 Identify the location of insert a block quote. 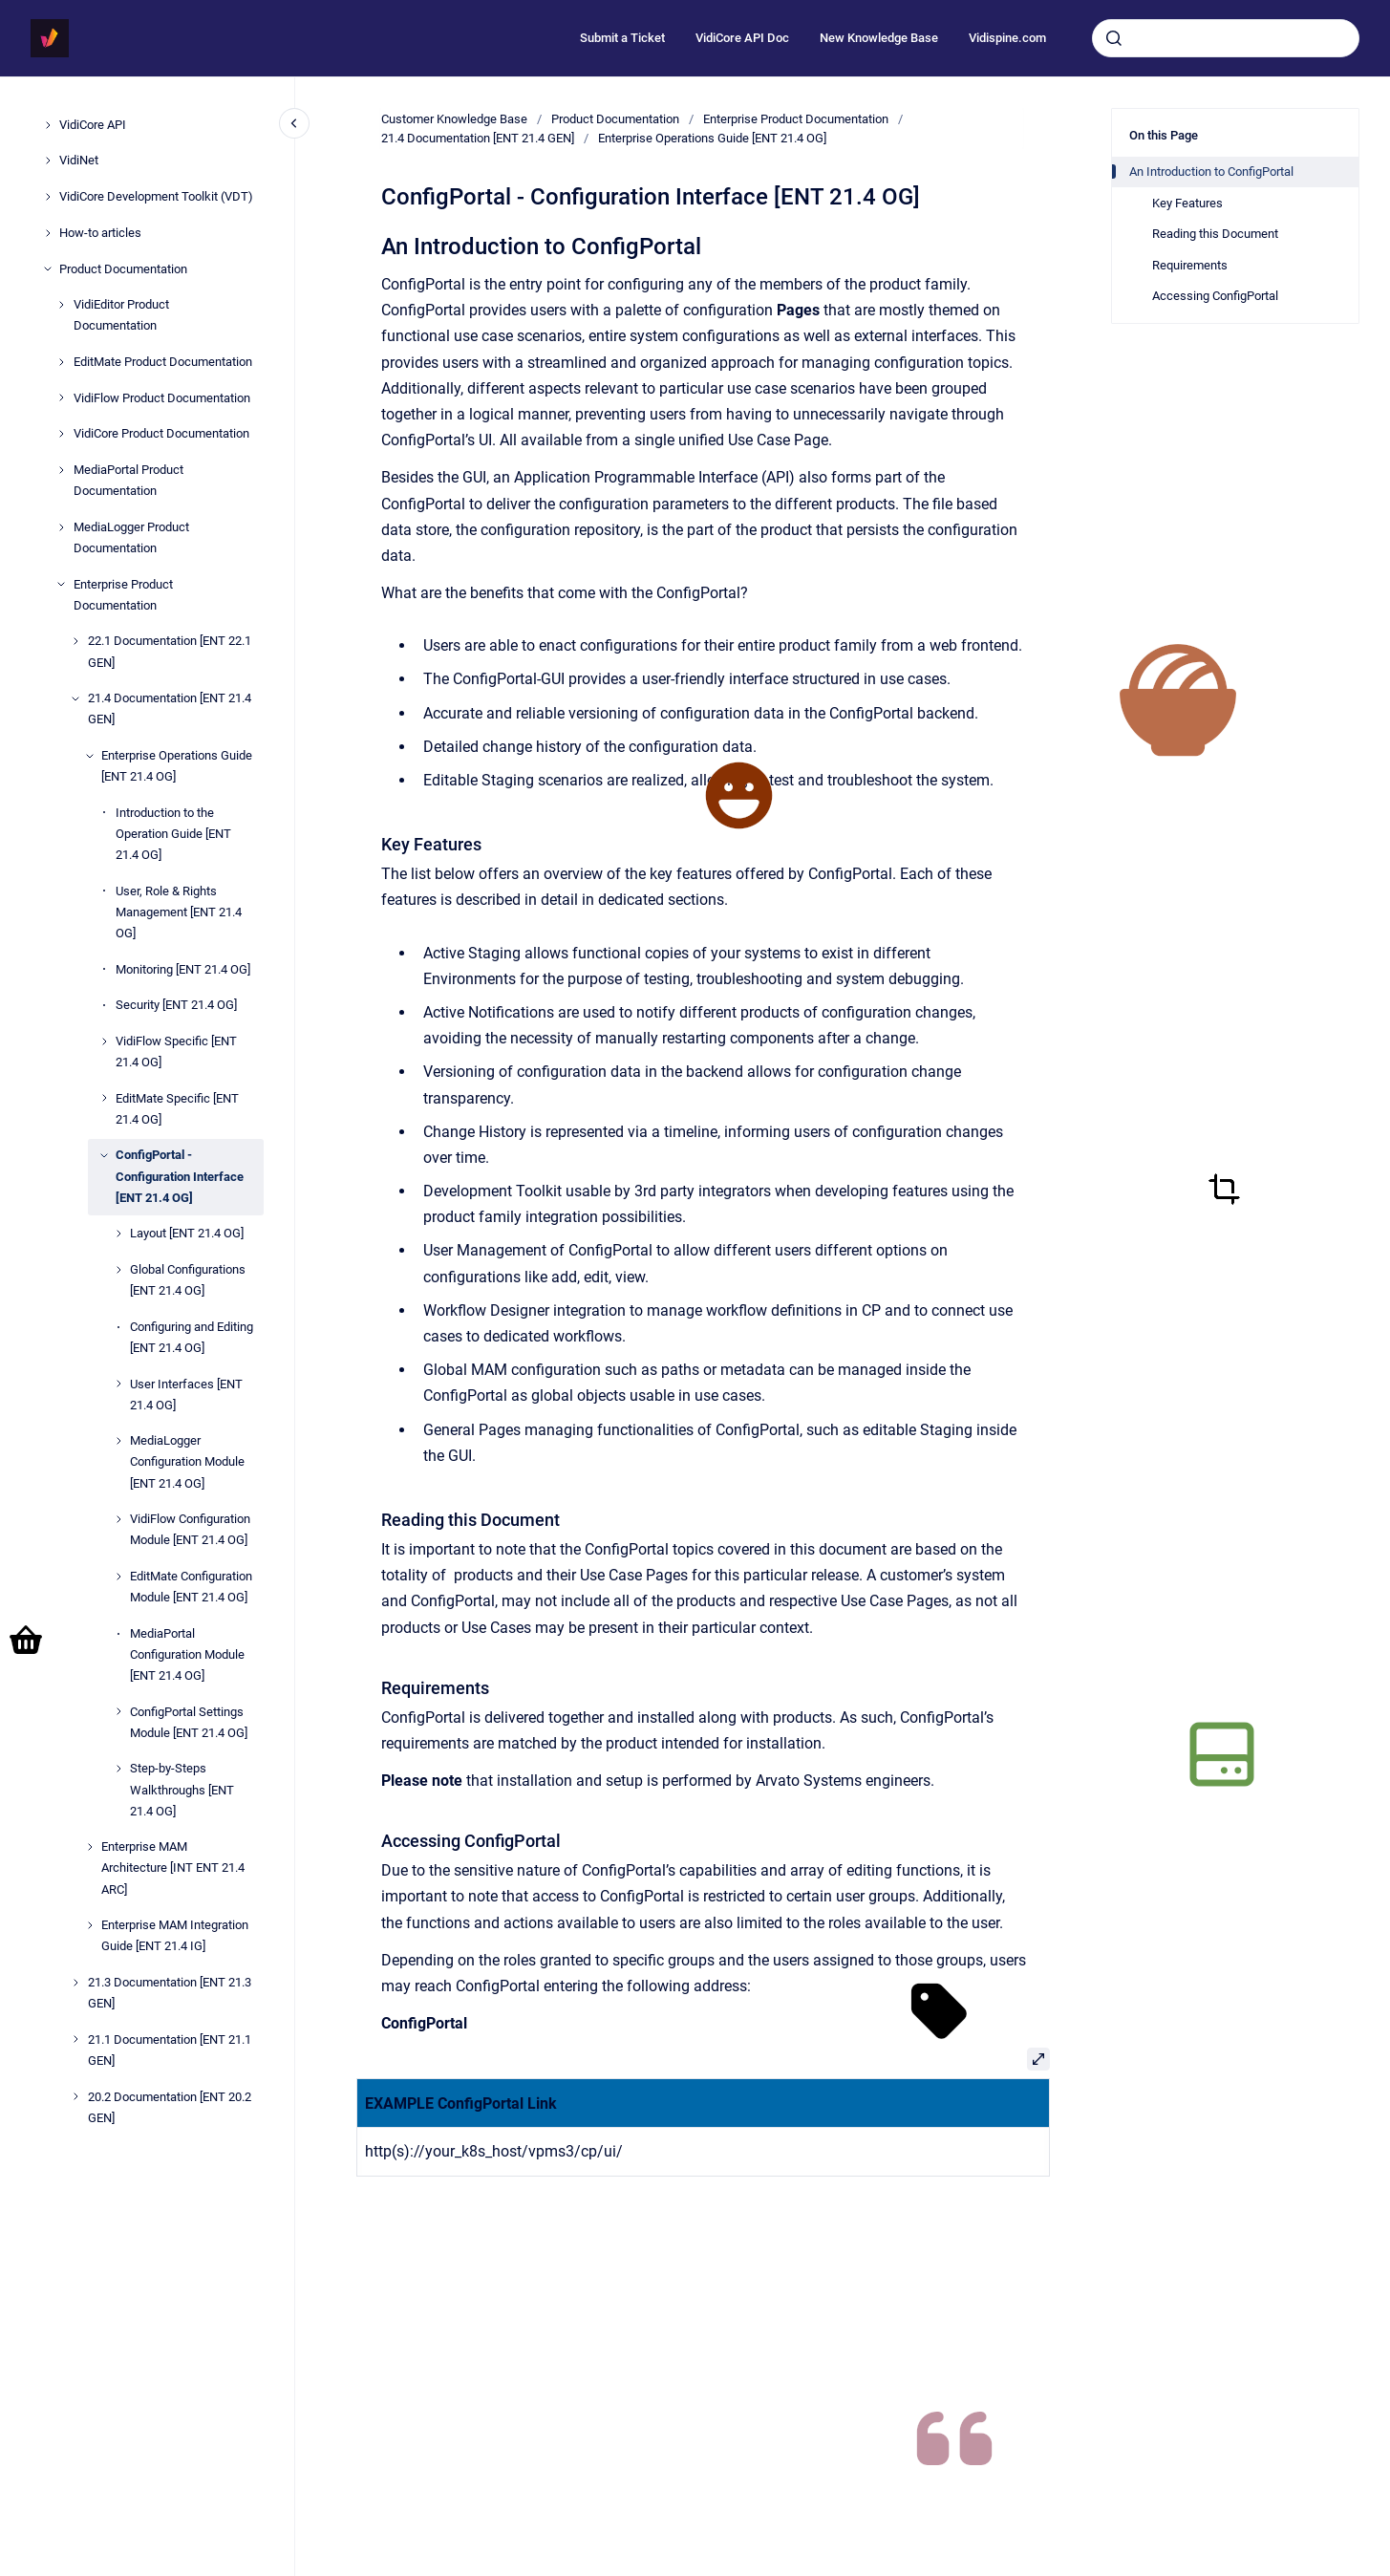
(954, 2438).